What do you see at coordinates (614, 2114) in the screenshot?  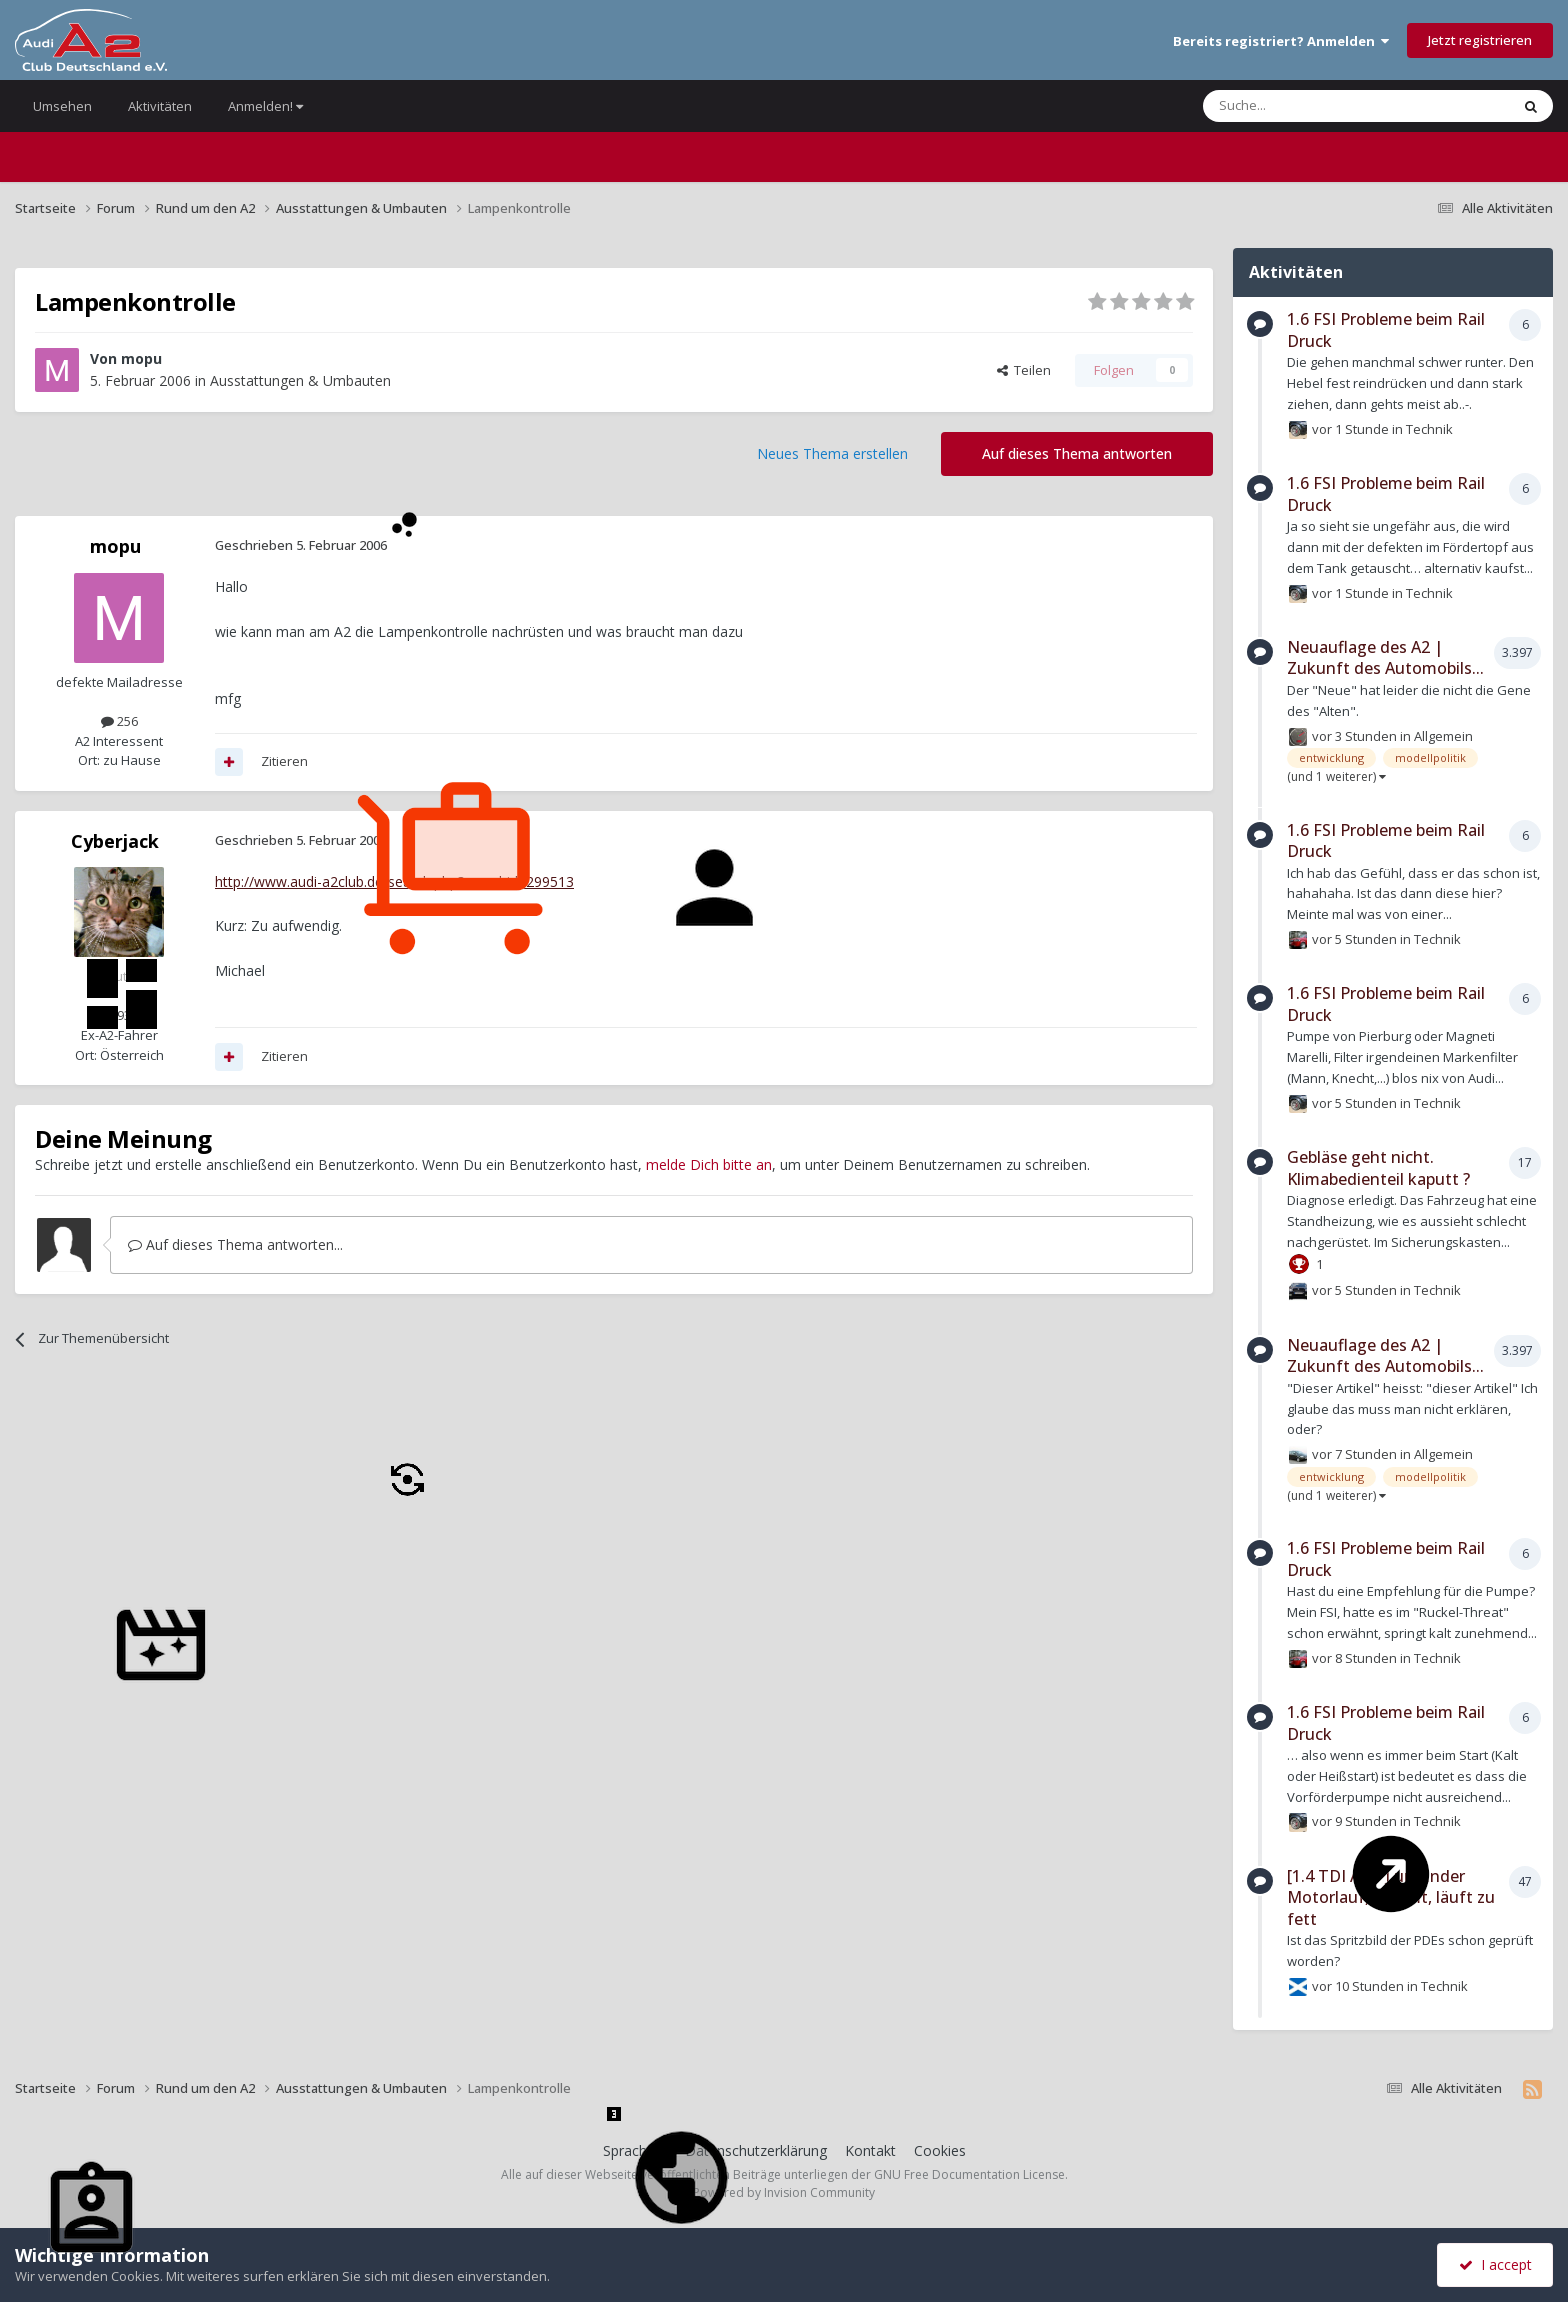 I see `select option 3 from a numbered list` at bounding box center [614, 2114].